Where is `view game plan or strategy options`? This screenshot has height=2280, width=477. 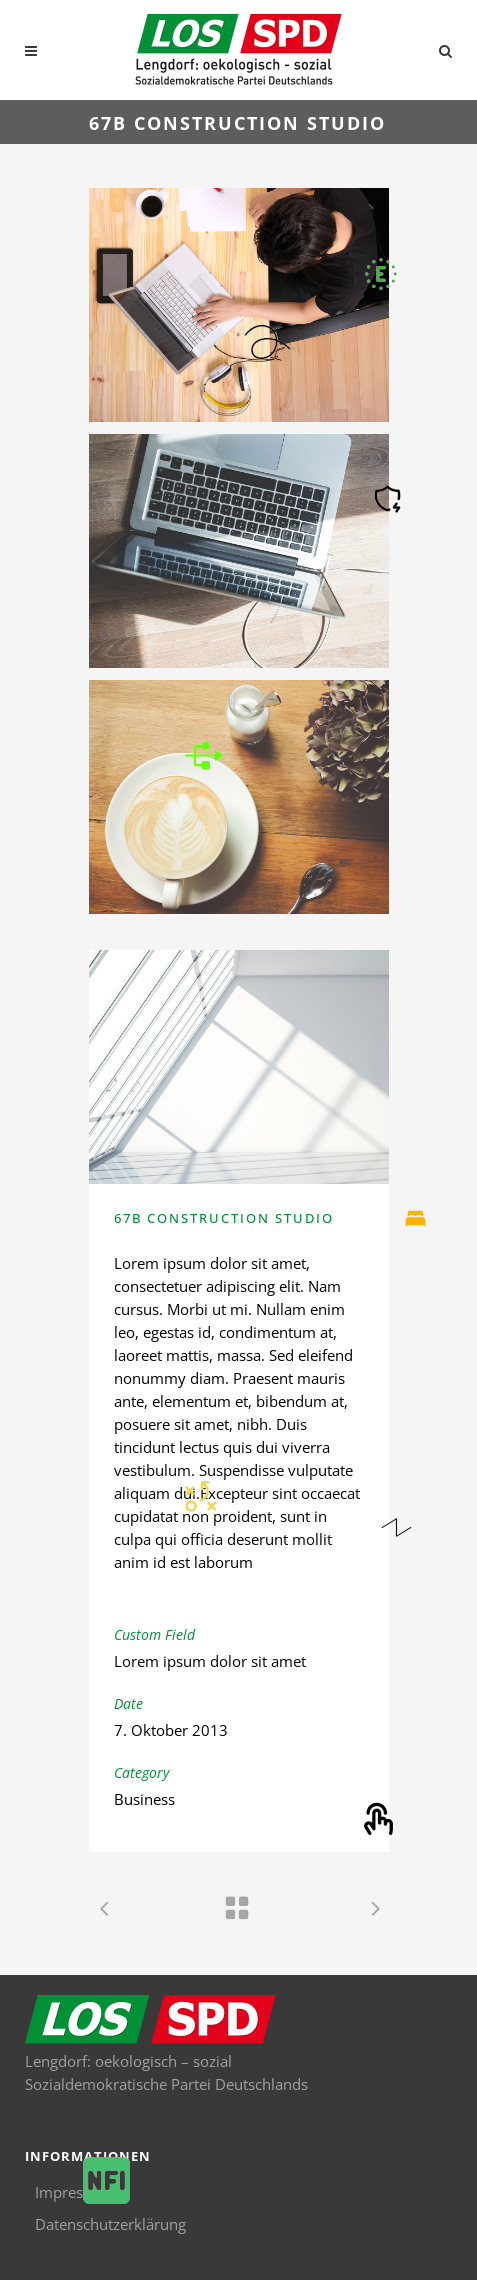
view game plan or strategy options is located at coordinates (199, 1496).